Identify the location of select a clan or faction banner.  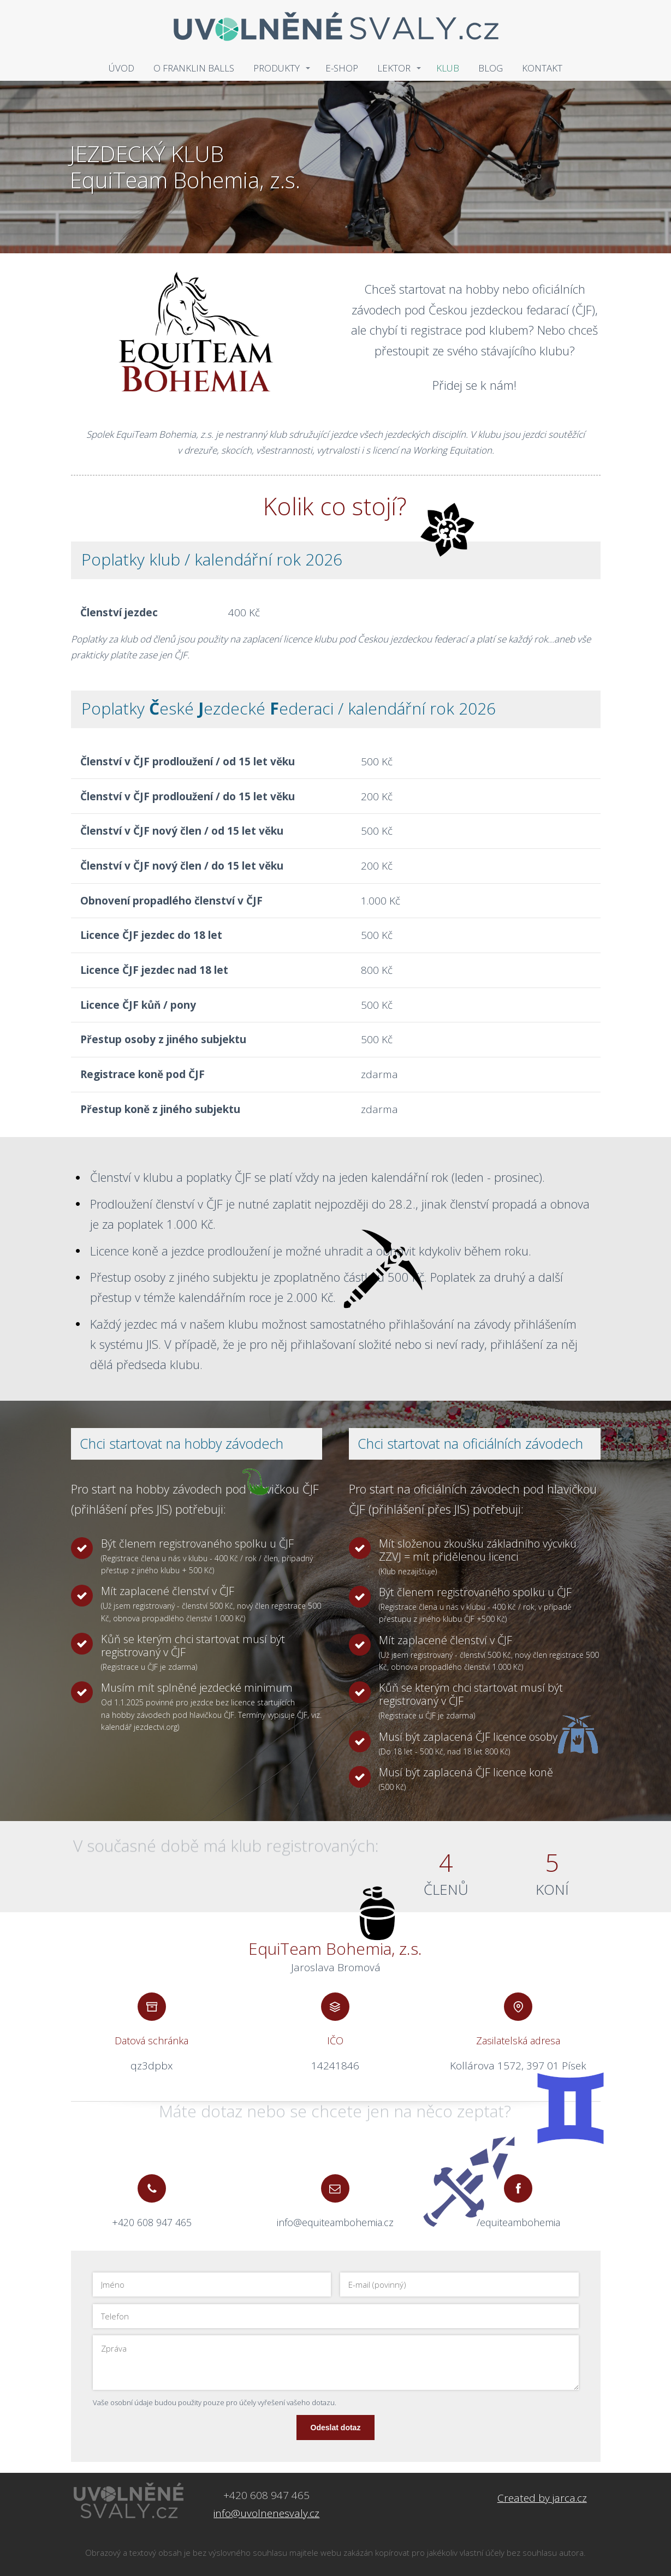
(578, 1734).